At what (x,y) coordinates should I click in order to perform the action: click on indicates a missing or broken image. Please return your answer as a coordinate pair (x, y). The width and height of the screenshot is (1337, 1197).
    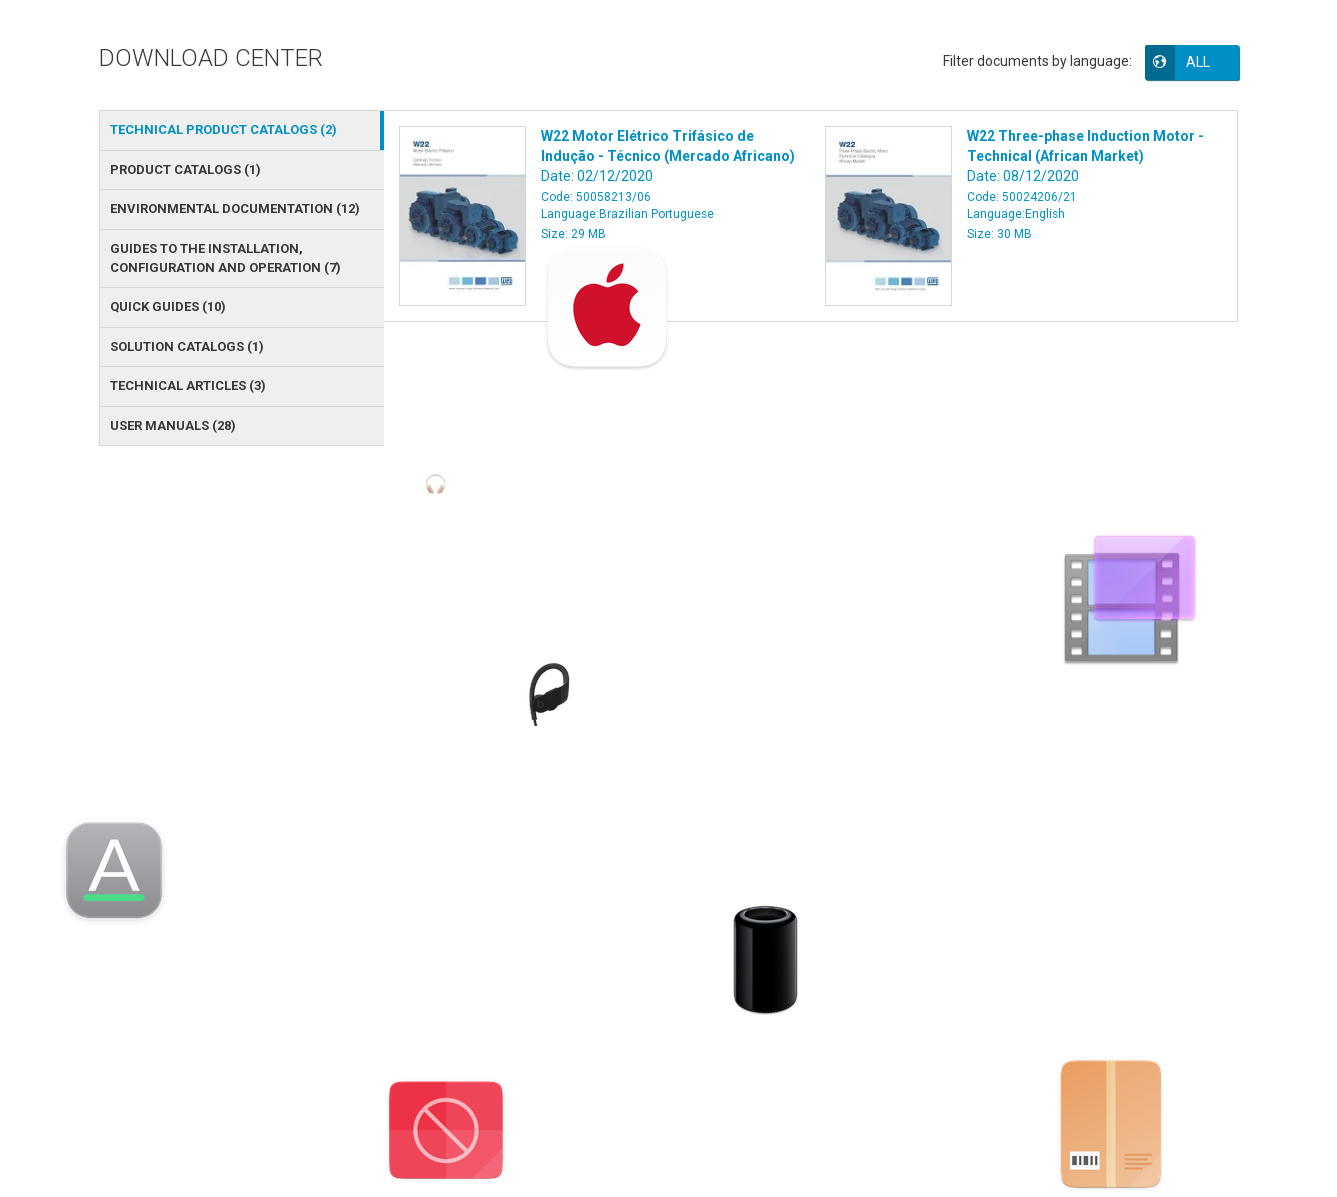
    Looking at the image, I should click on (446, 1126).